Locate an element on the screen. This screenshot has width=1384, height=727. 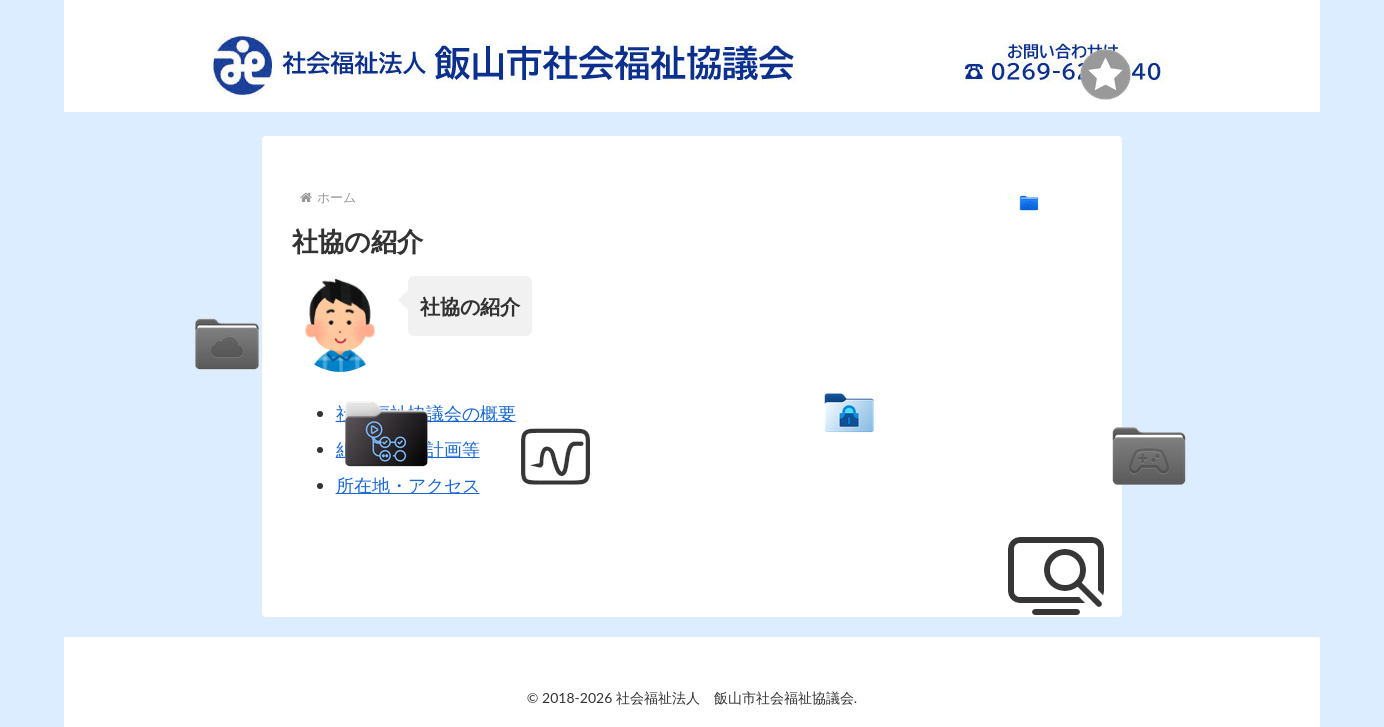
view system resource usage and performance metrics is located at coordinates (555, 454).